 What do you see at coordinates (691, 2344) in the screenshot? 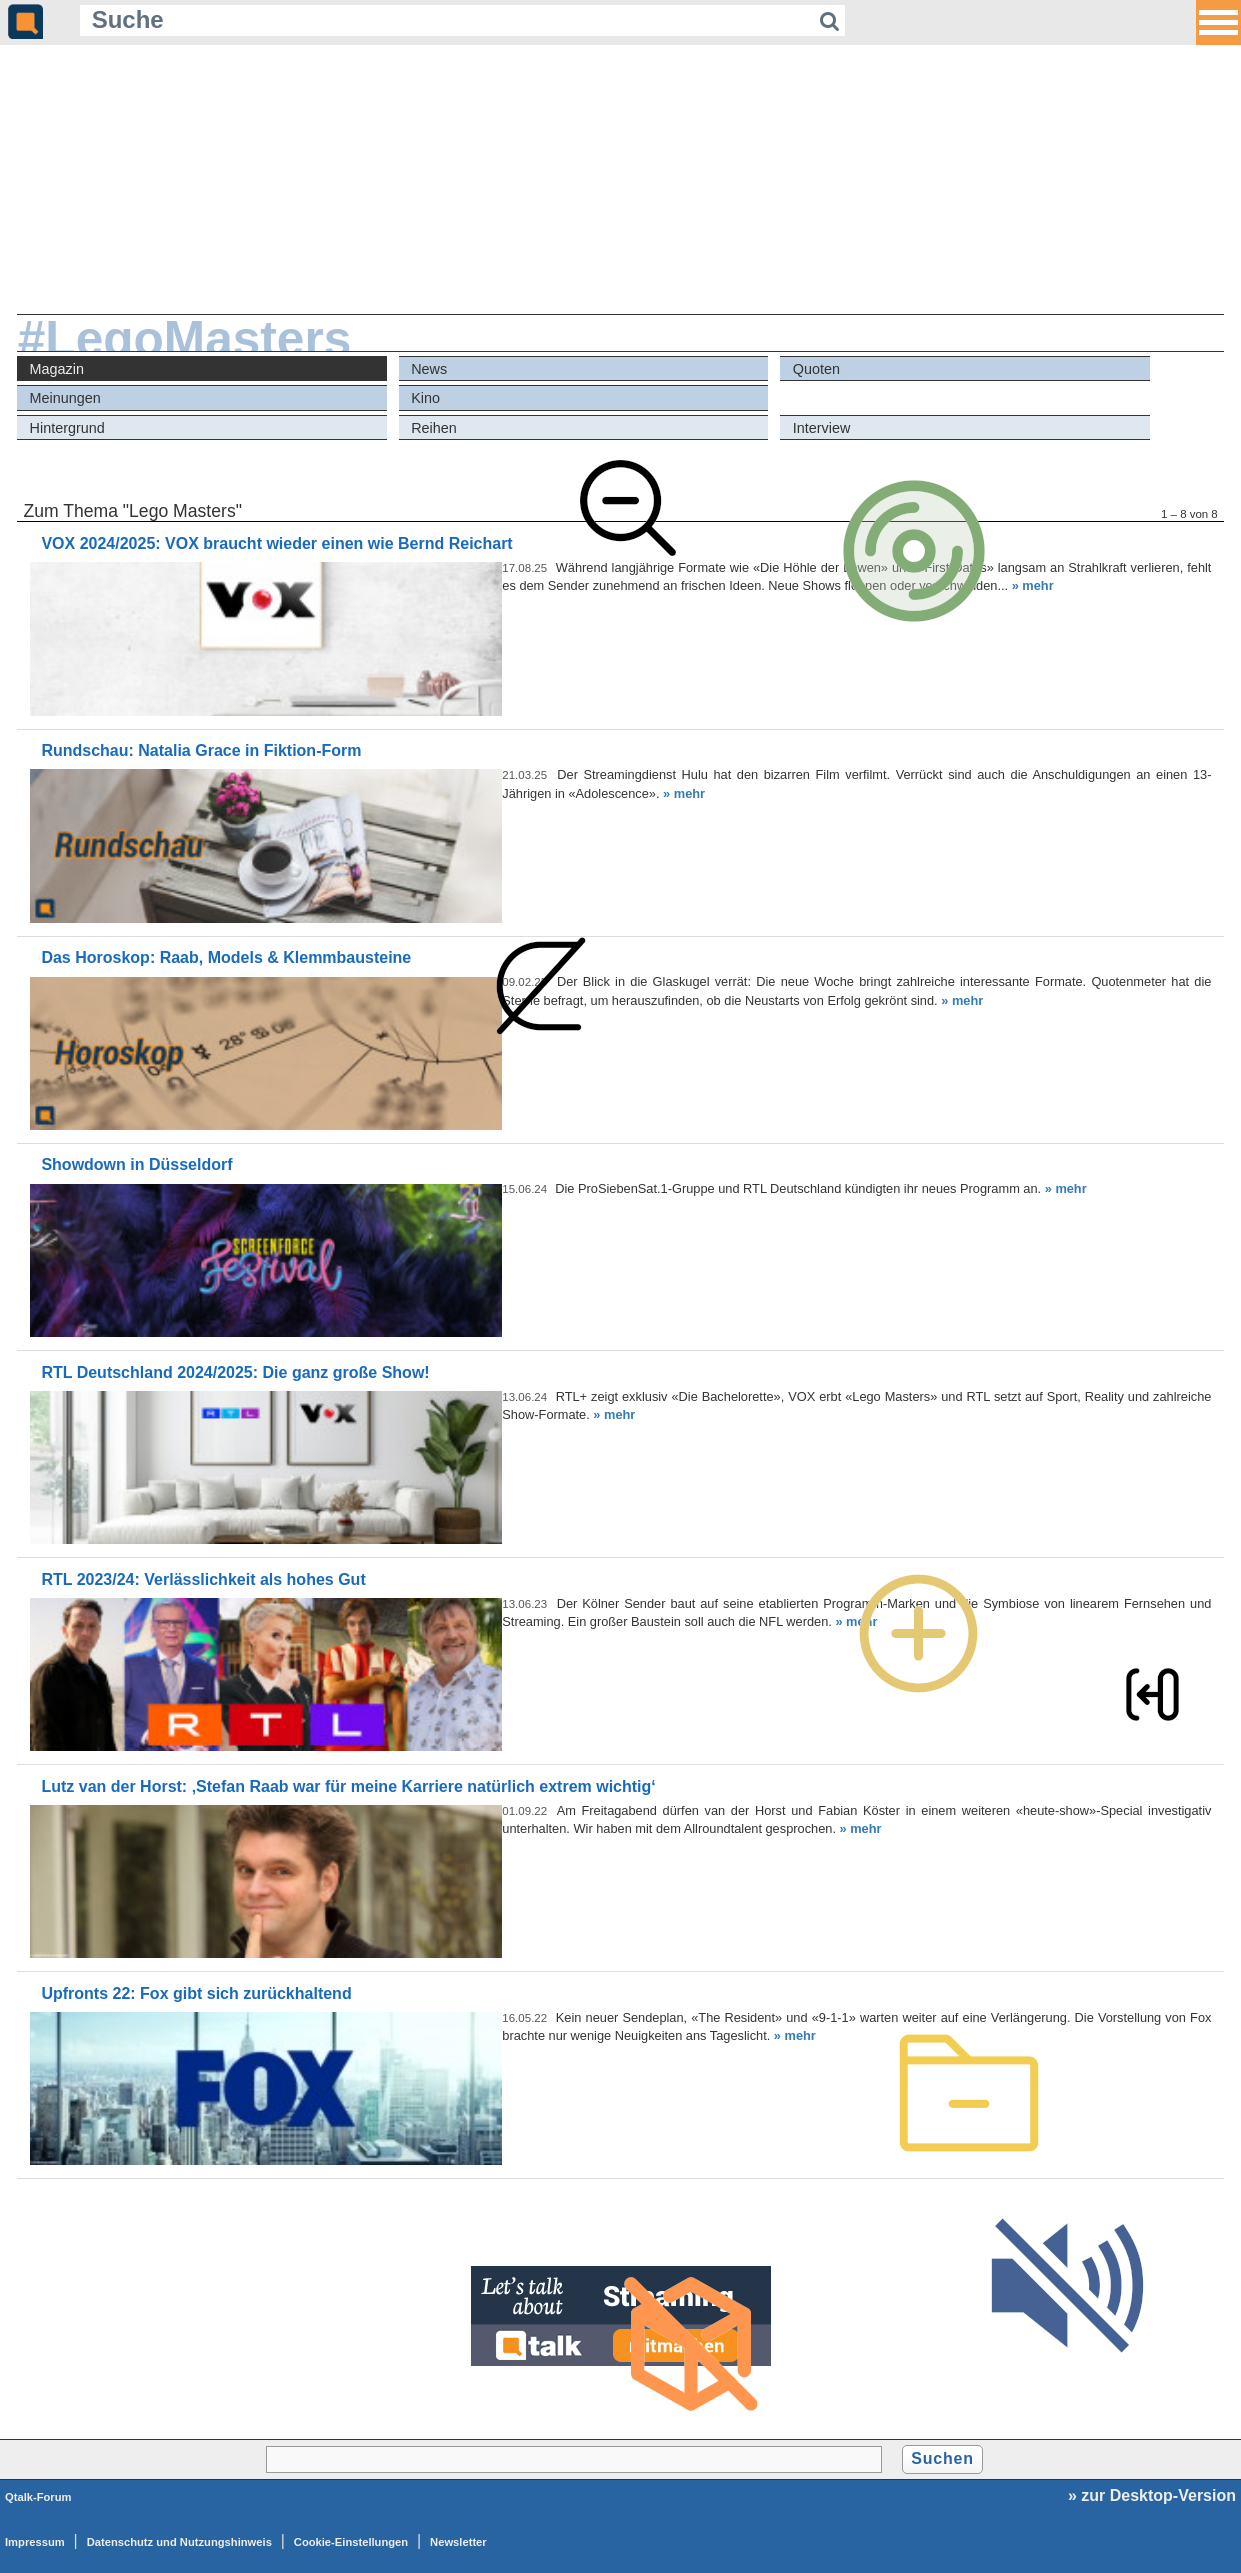
I see `package or shipment unavailable` at bounding box center [691, 2344].